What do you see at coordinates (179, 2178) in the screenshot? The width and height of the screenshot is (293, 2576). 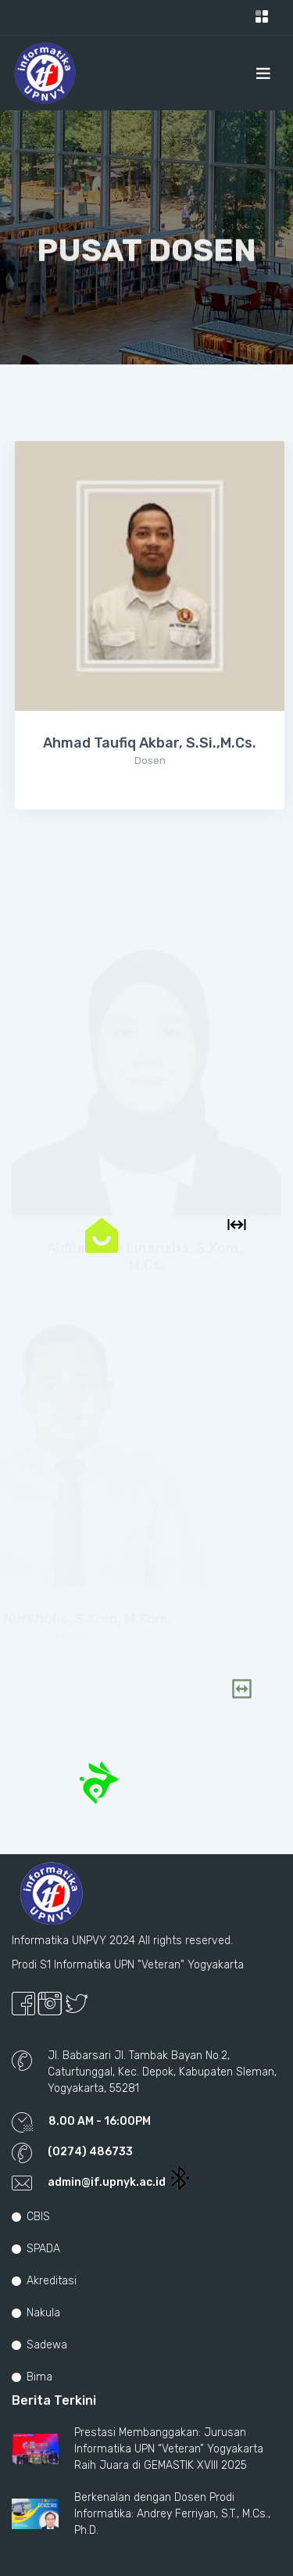 I see `connect to a bluetooth device` at bounding box center [179, 2178].